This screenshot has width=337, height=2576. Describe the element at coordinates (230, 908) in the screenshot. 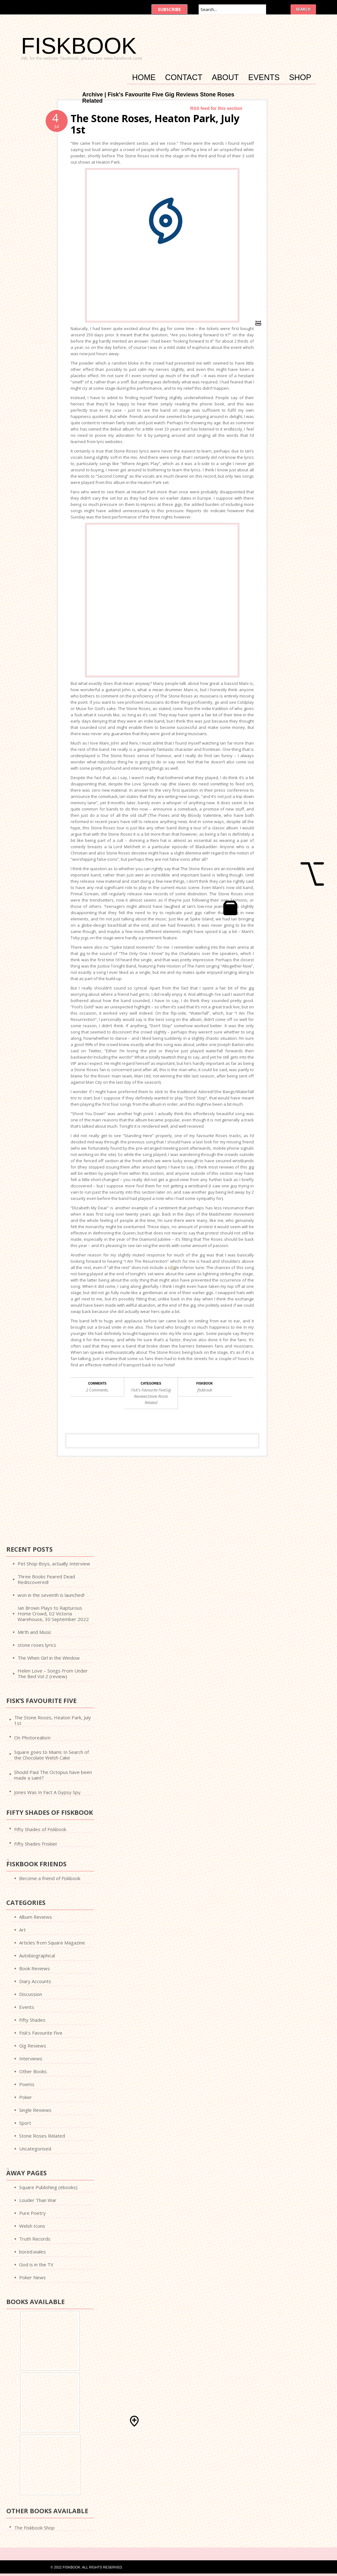

I see `view package or shipment details` at that location.